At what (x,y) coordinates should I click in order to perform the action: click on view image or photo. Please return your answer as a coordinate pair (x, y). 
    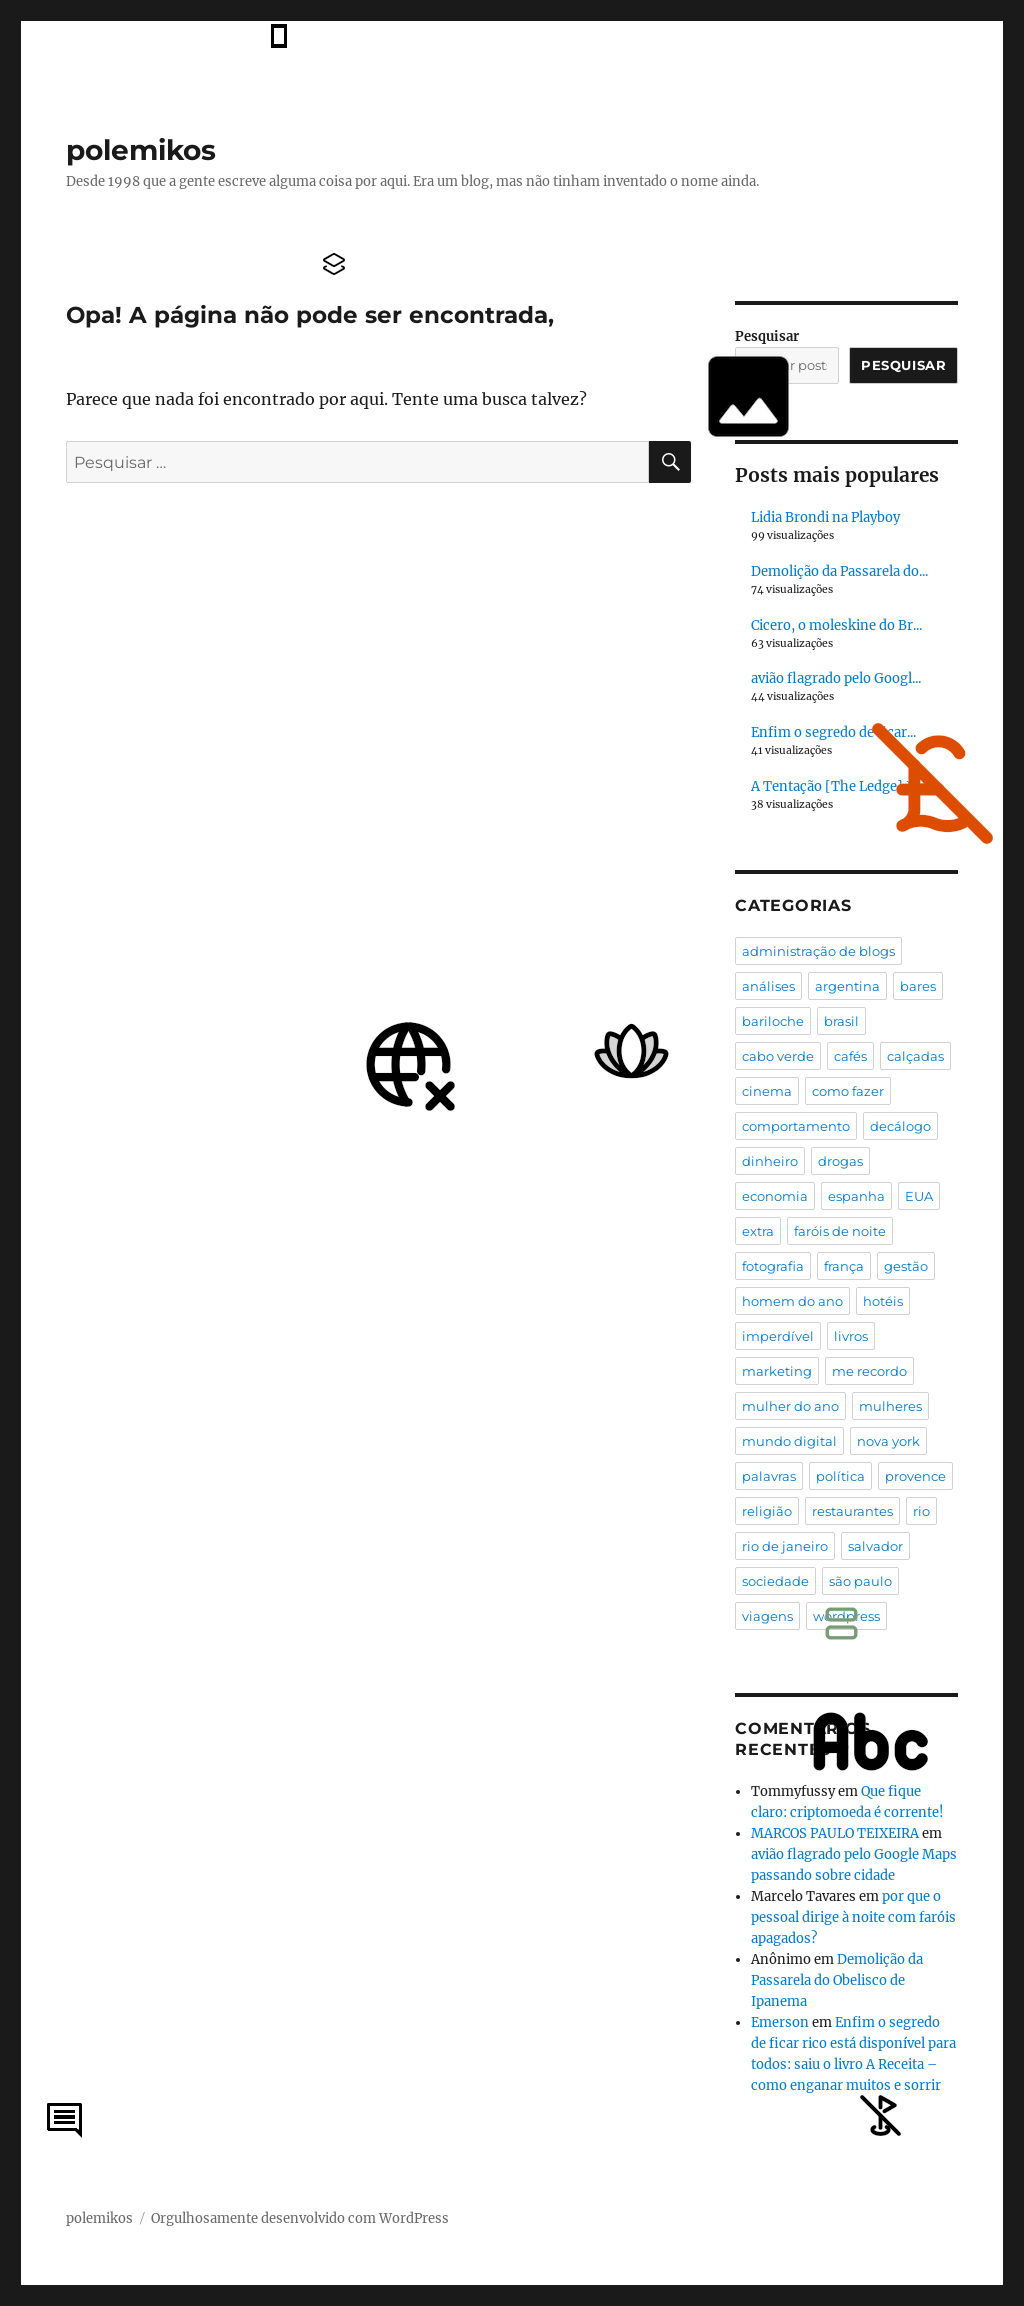
    Looking at the image, I should click on (748, 396).